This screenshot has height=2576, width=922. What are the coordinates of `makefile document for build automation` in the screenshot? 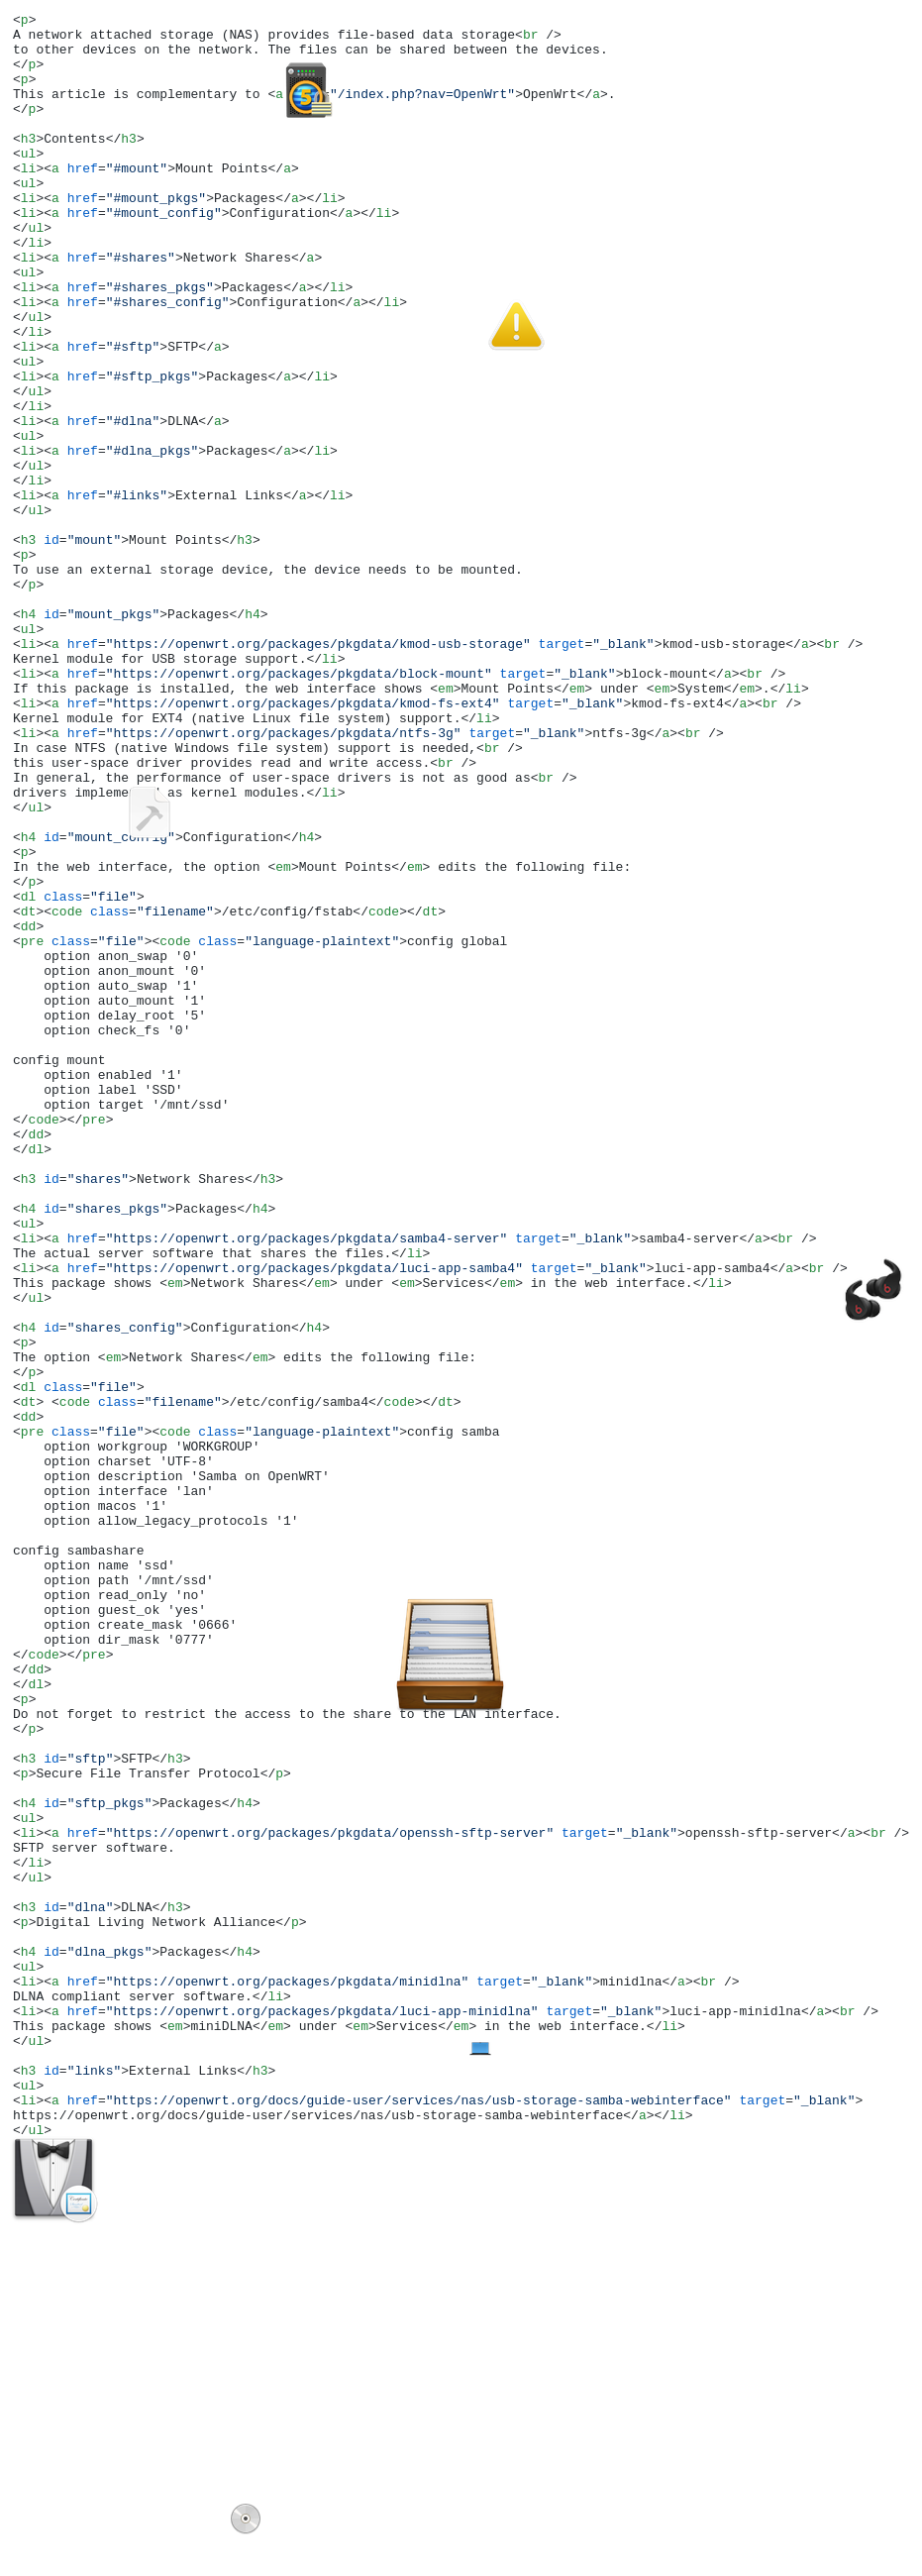 It's located at (150, 812).